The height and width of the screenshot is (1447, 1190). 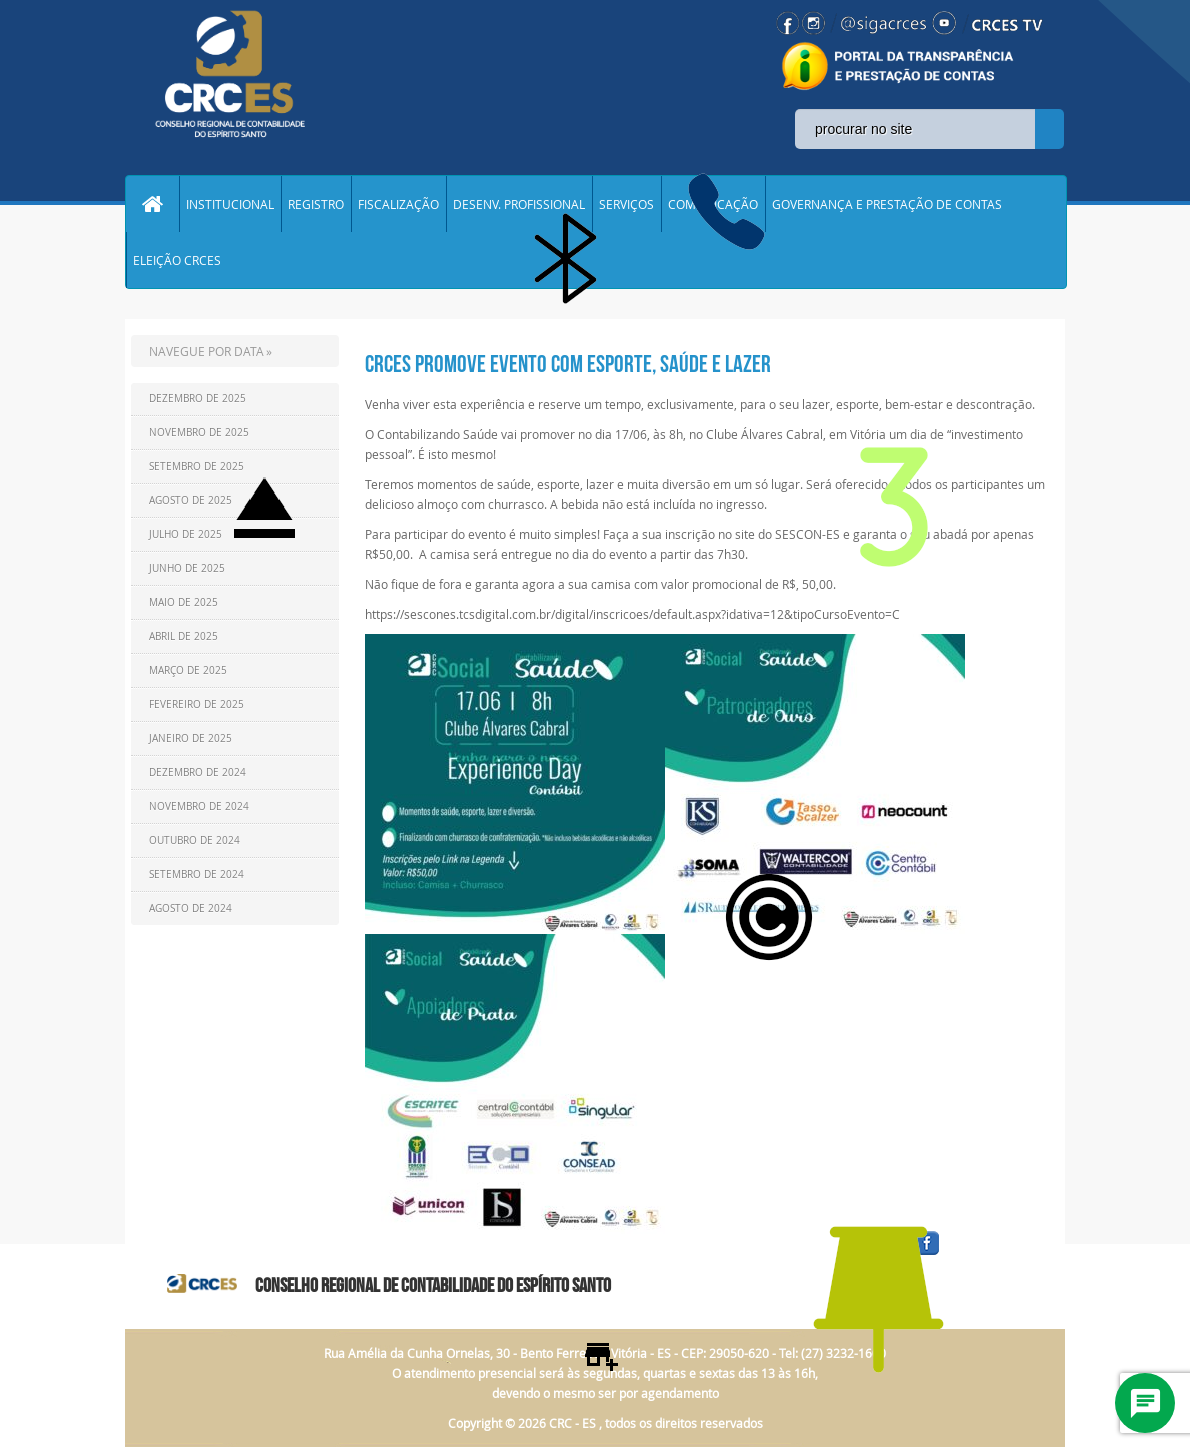 What do you see at coordinates (264, 507) in the screenshot?
I see `eject removable media or disc` at bounding box center [264, 507].